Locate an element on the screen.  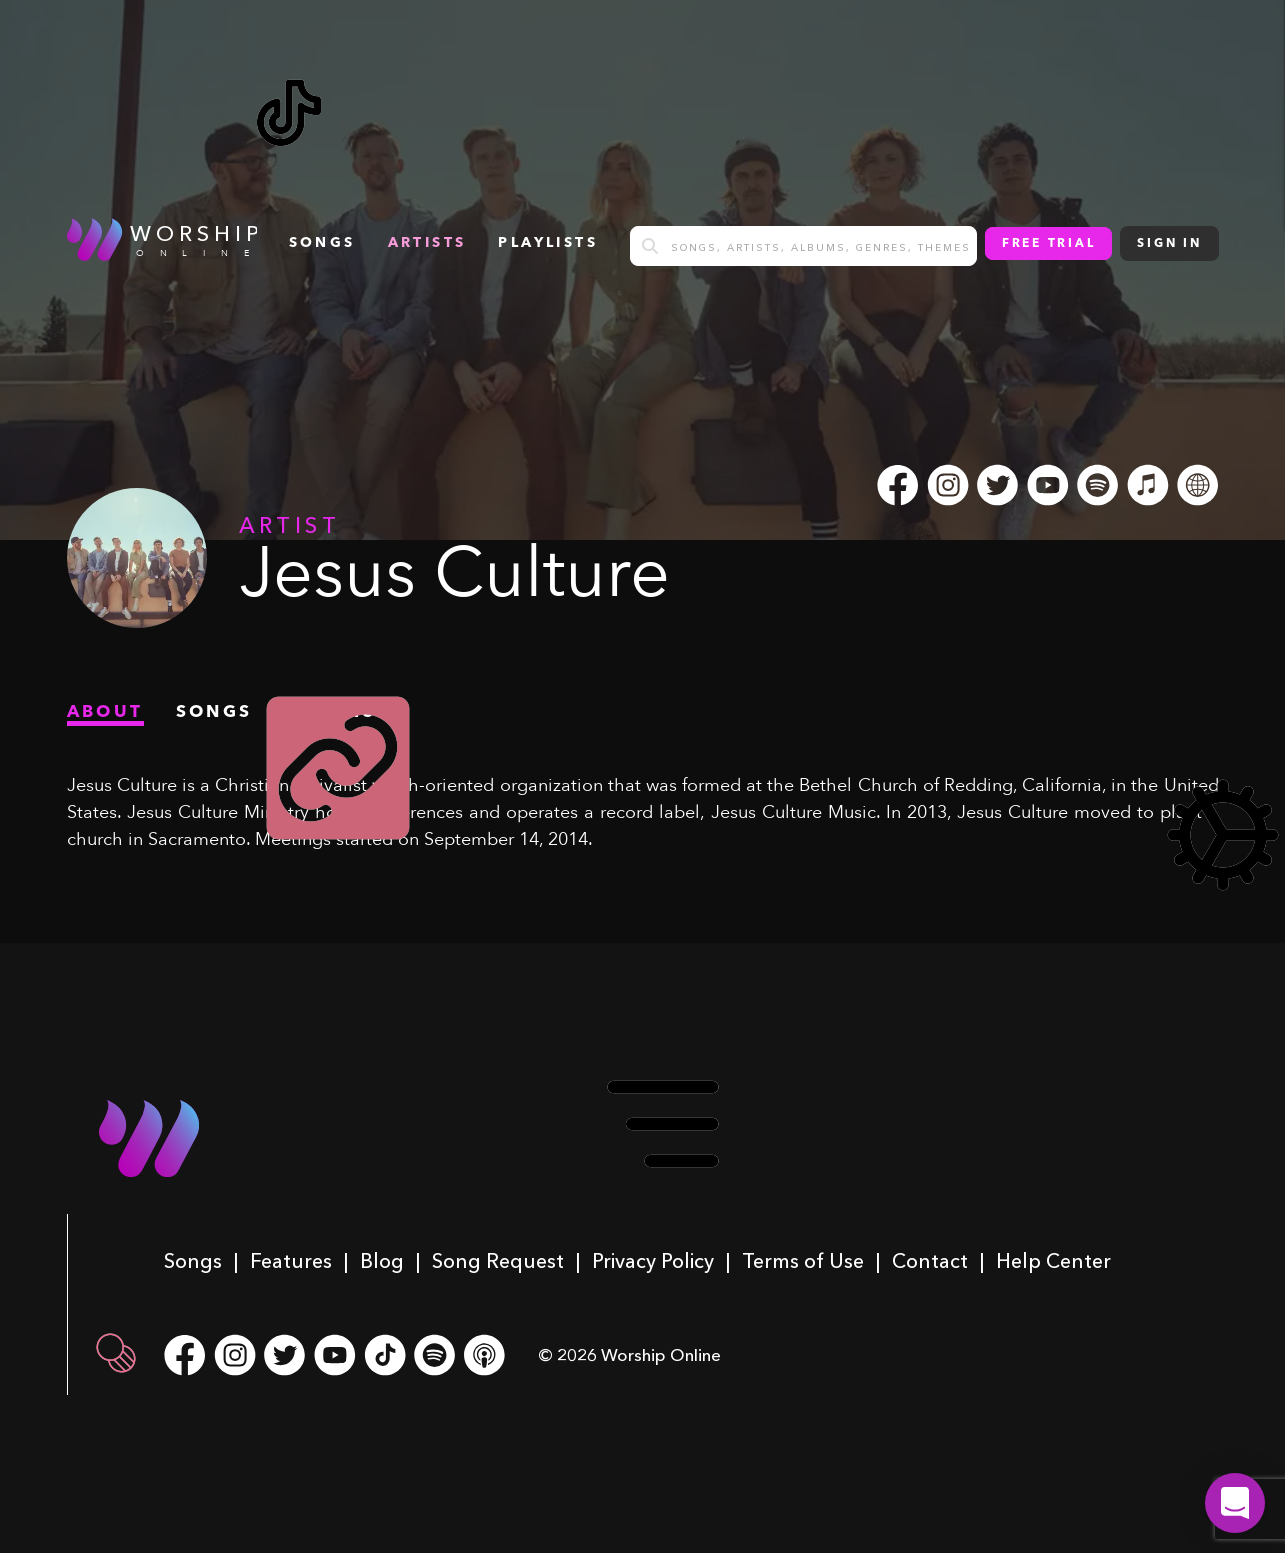
open navigation menu is located at coordinates (663, 1124).